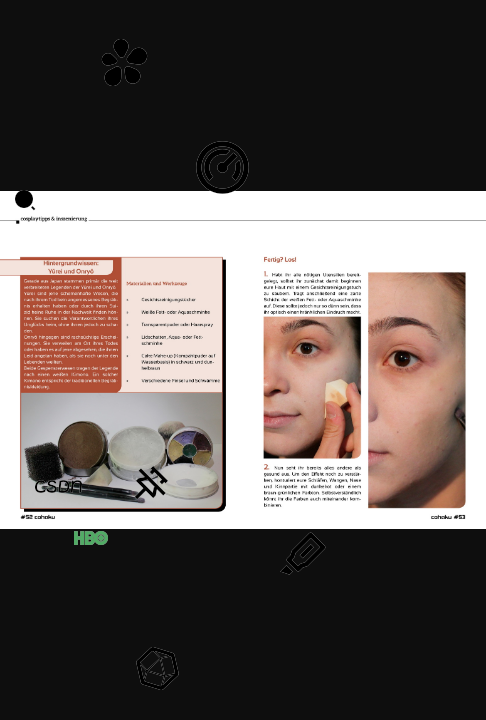 Image resolution: width=486 pixels, height=720 pixels. I want to click on open the HBO streaming app, so click(91, 538).